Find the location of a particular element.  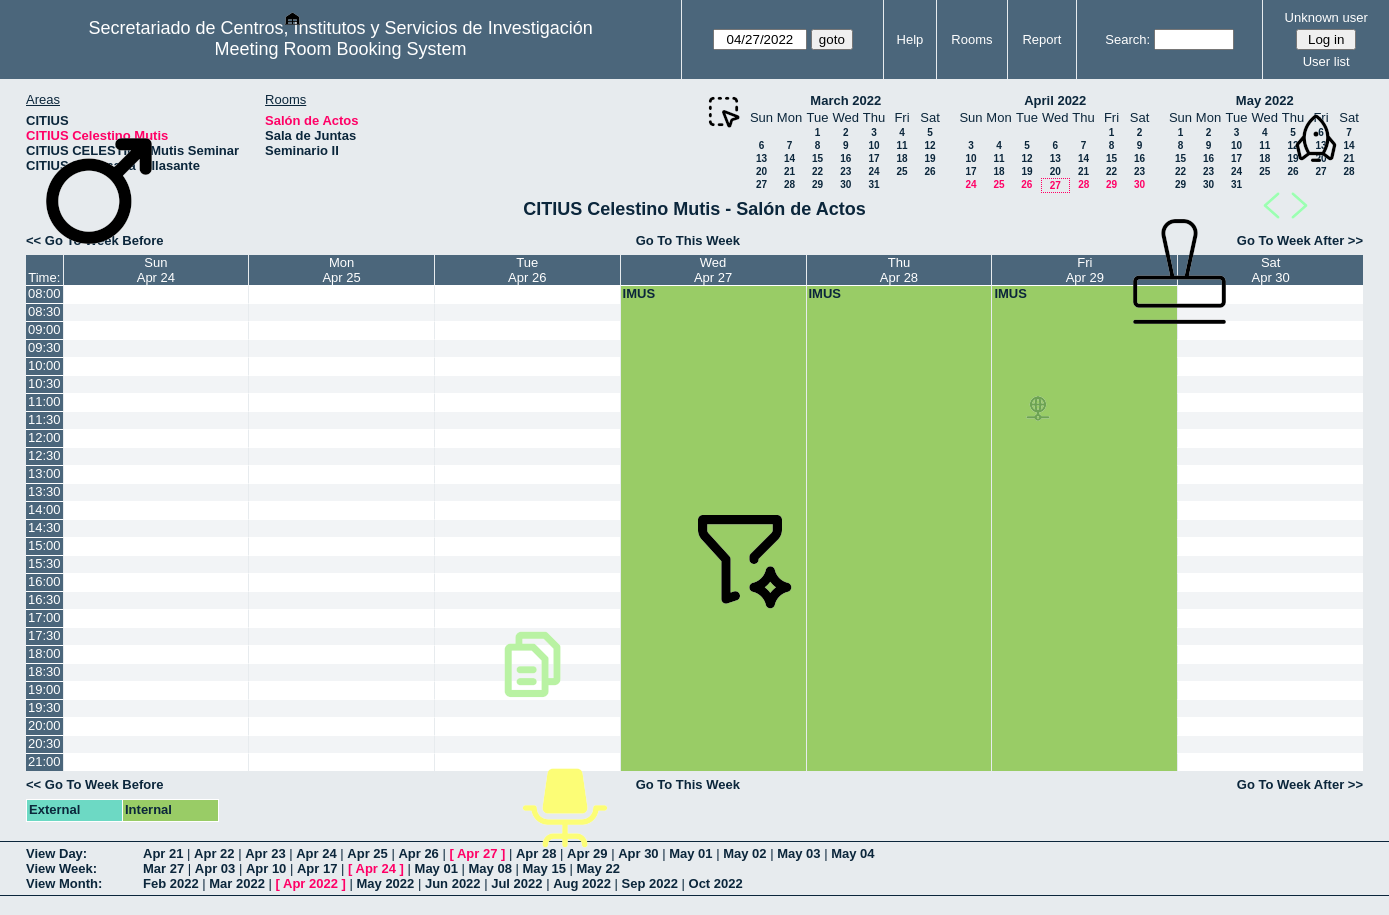

access garage or parking settings is located at coordinates (292, 19).